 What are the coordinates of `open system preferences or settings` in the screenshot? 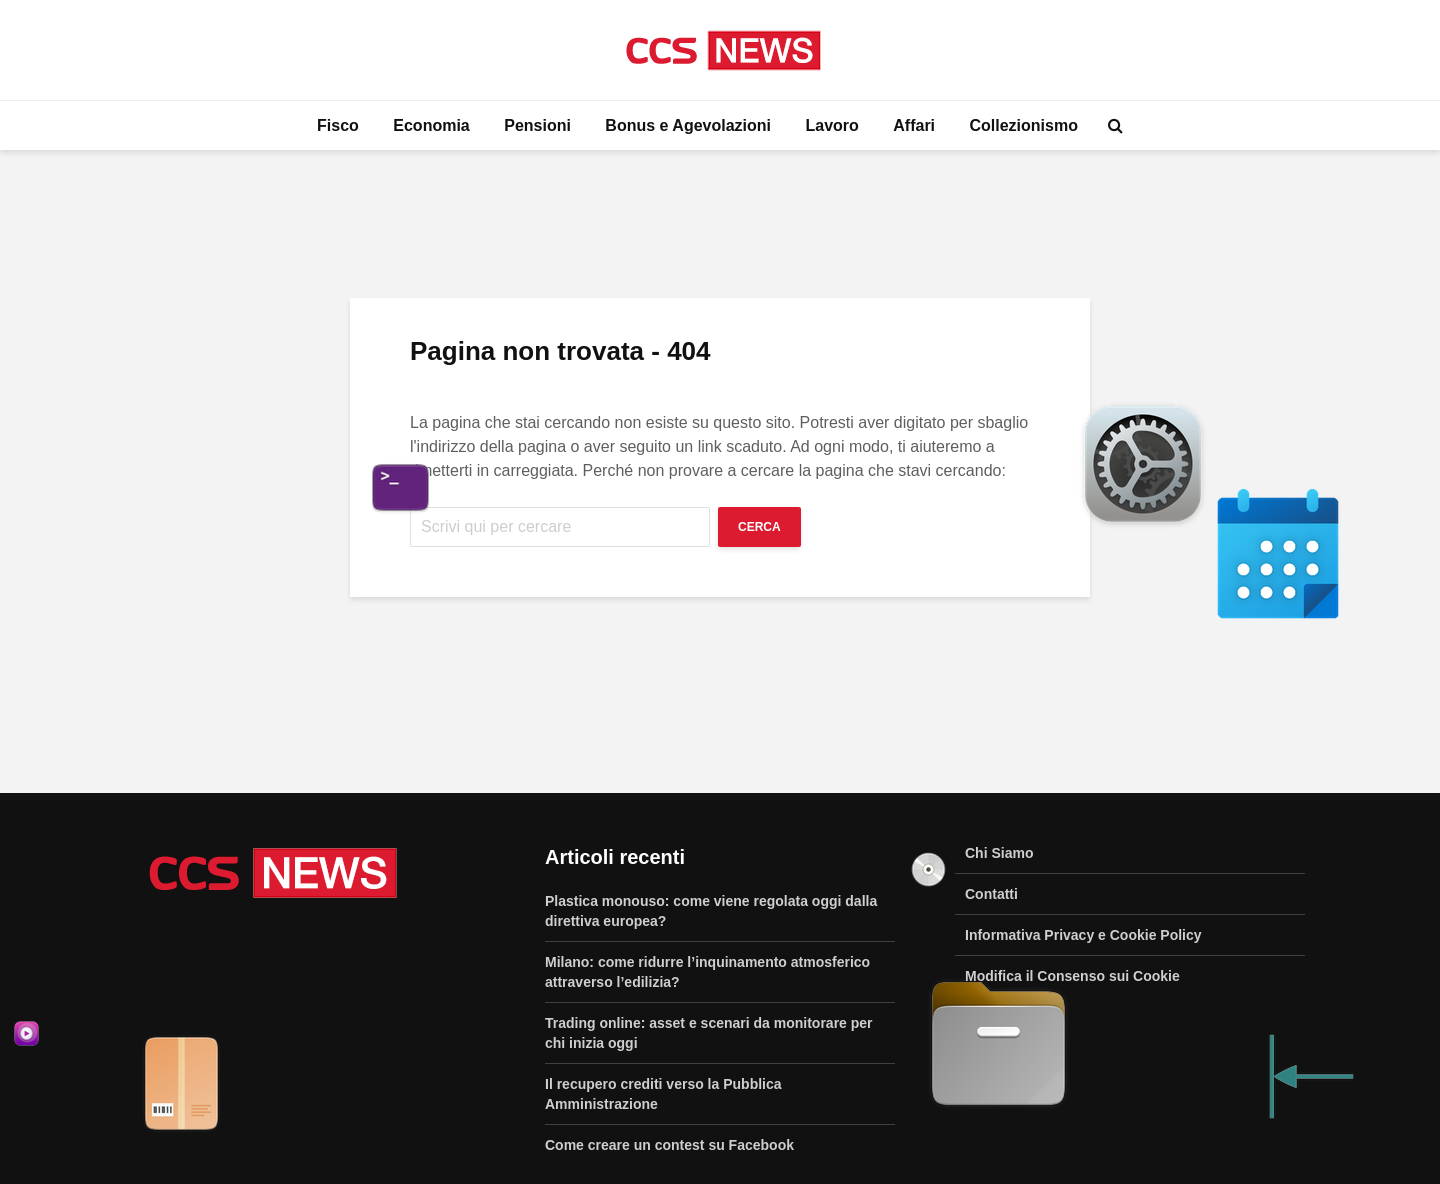 It's located at (1143, 464).